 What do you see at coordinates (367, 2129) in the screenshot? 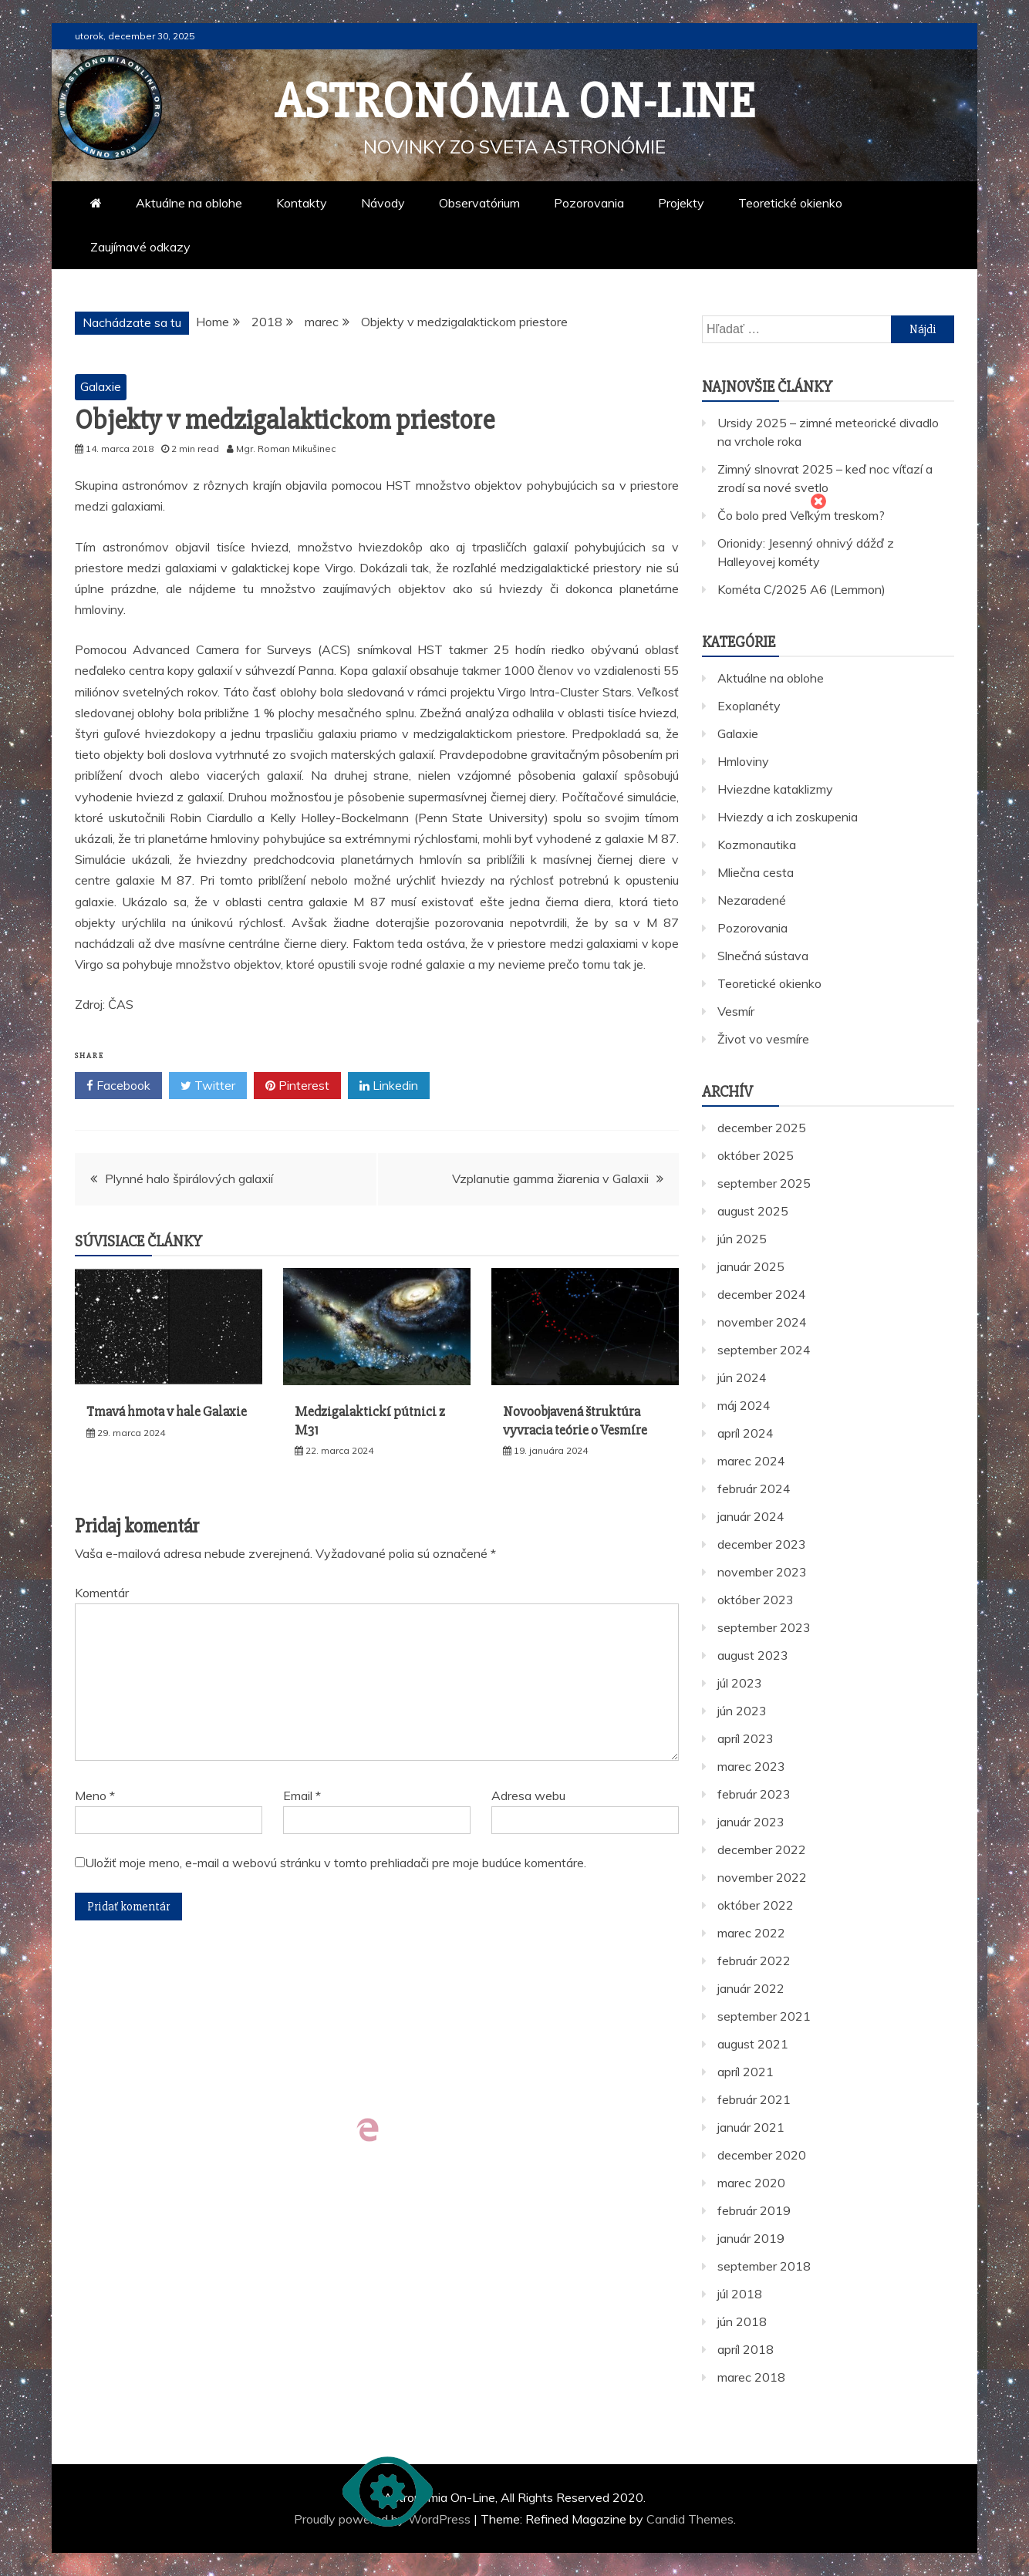
I see `open microsoft edge legacy browser` at bounding box center [367, 2129].